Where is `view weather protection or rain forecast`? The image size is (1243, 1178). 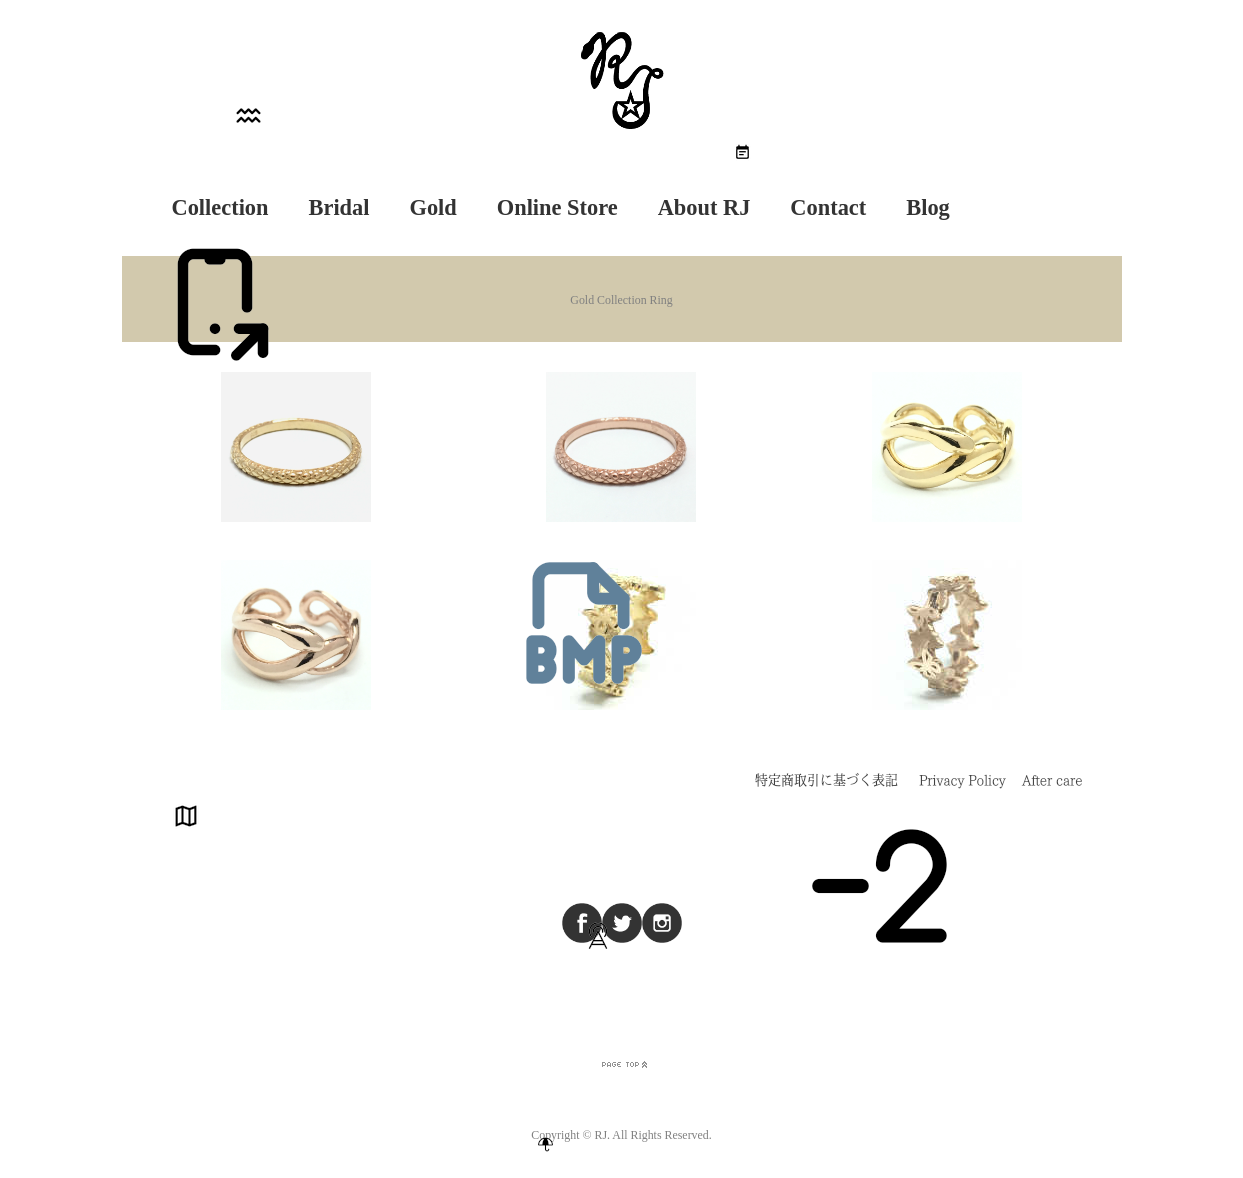
view weather protection or rain forecast is located at coordinates (545, 1144).